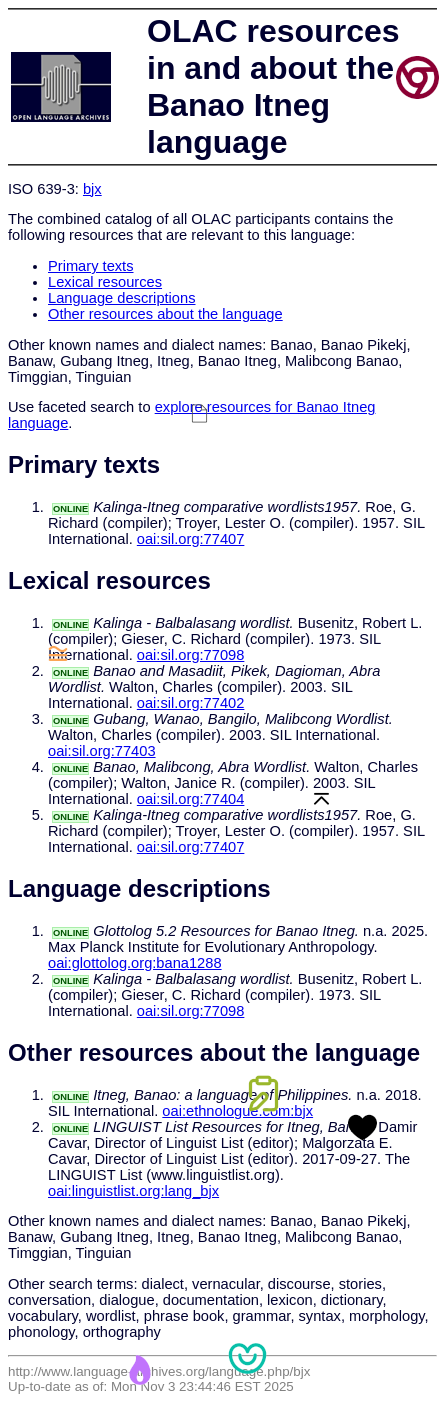  I want to click on edit clipboard contents, so click(263, 1093).